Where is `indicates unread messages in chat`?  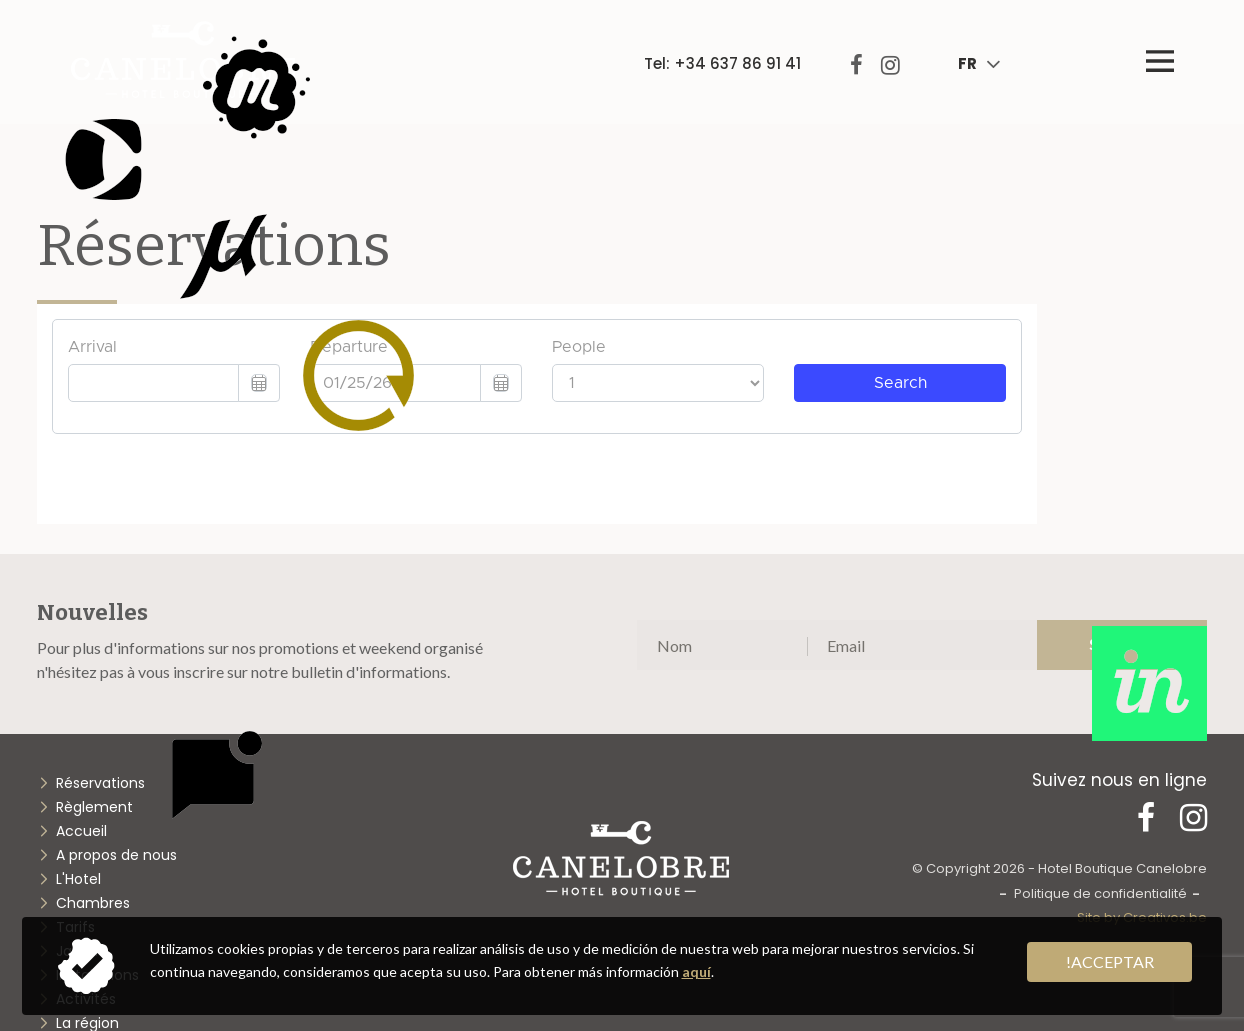
indicates unread messages in chat is located at coordinates (213, 776).